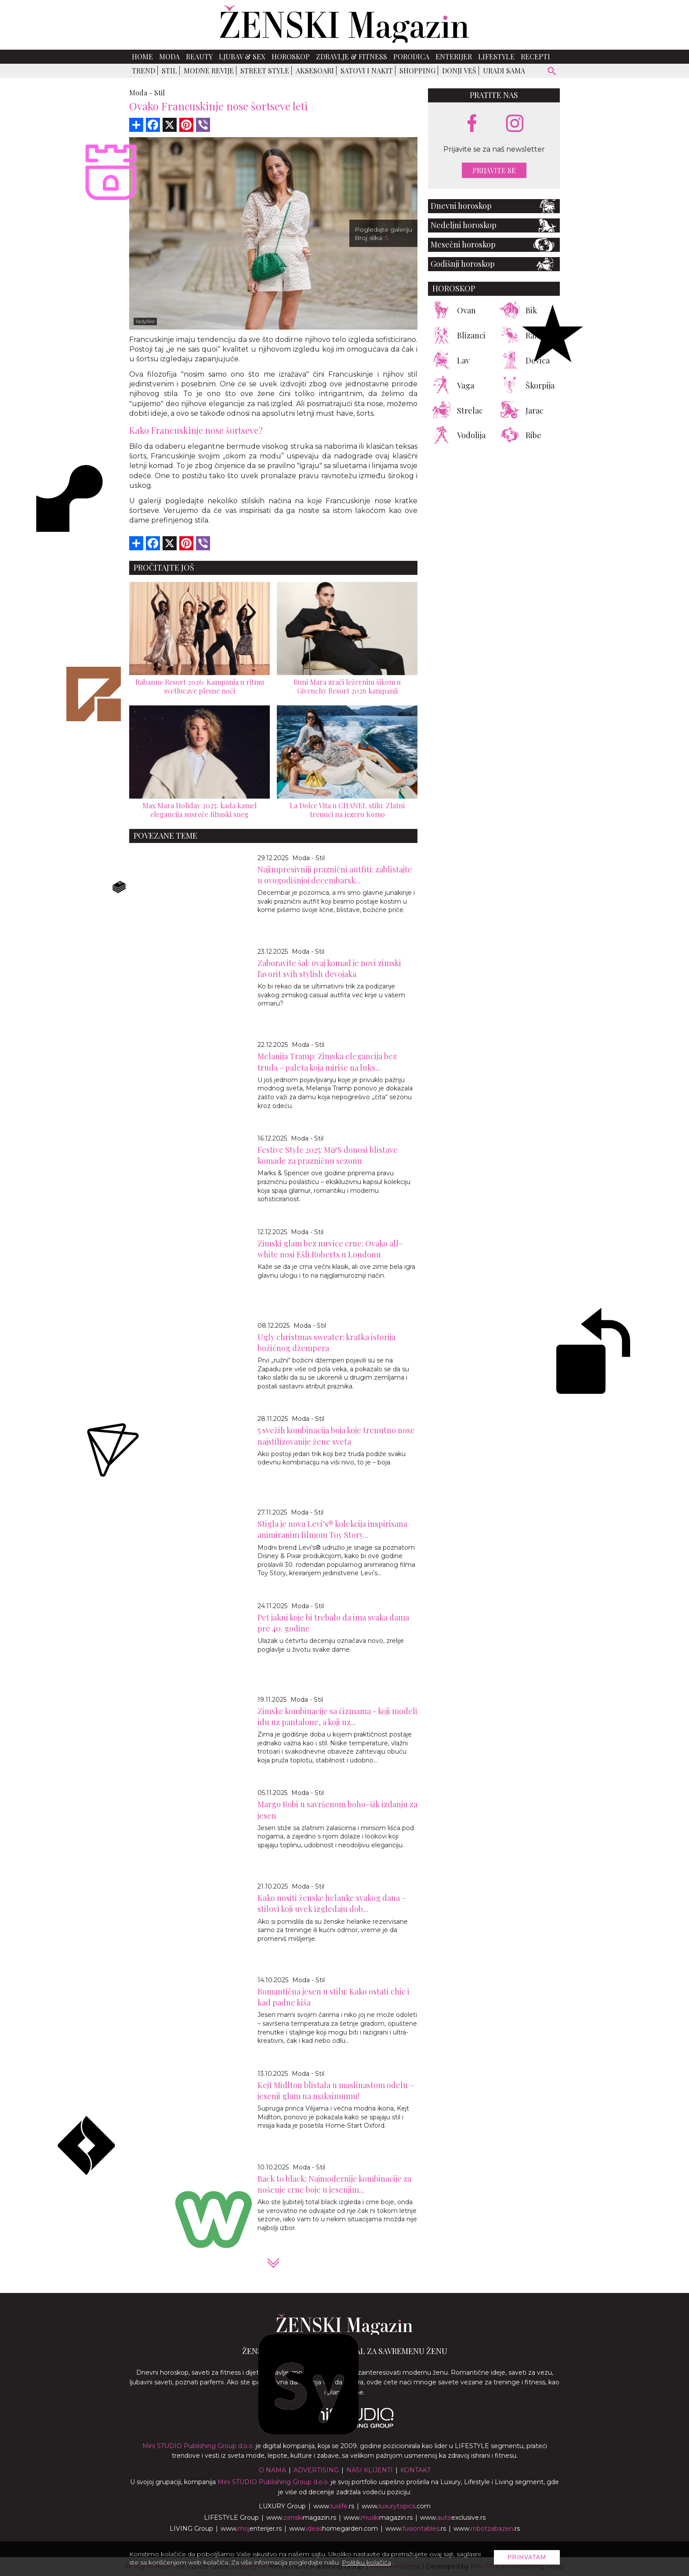  I want to click on open BookStack documentation platform, so click(119, 887).